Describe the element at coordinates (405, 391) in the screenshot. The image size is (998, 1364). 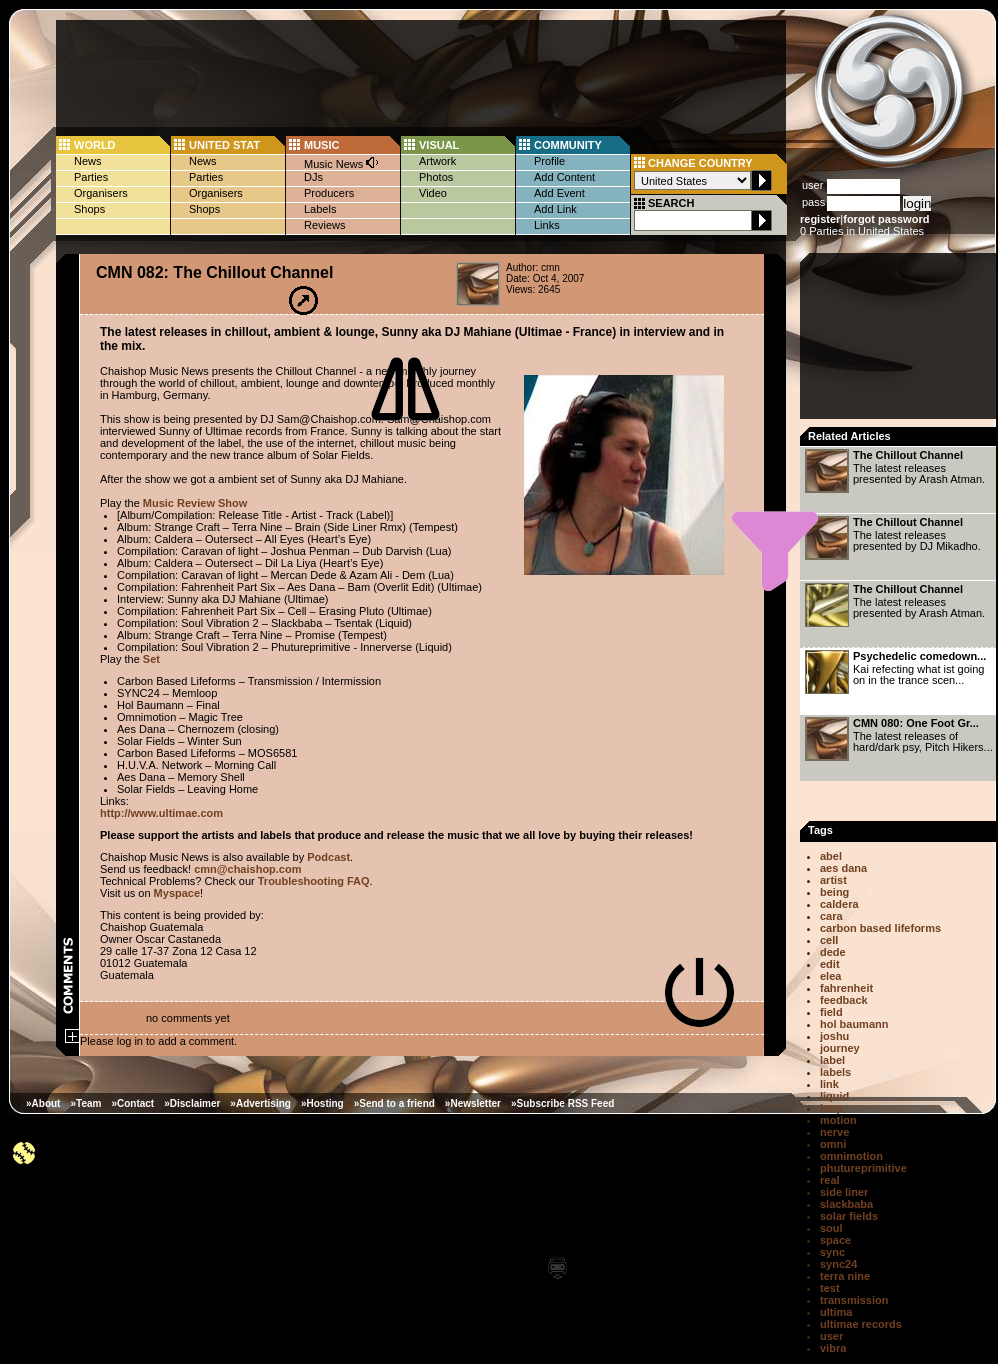
I see `flip image horizontally` at that location.